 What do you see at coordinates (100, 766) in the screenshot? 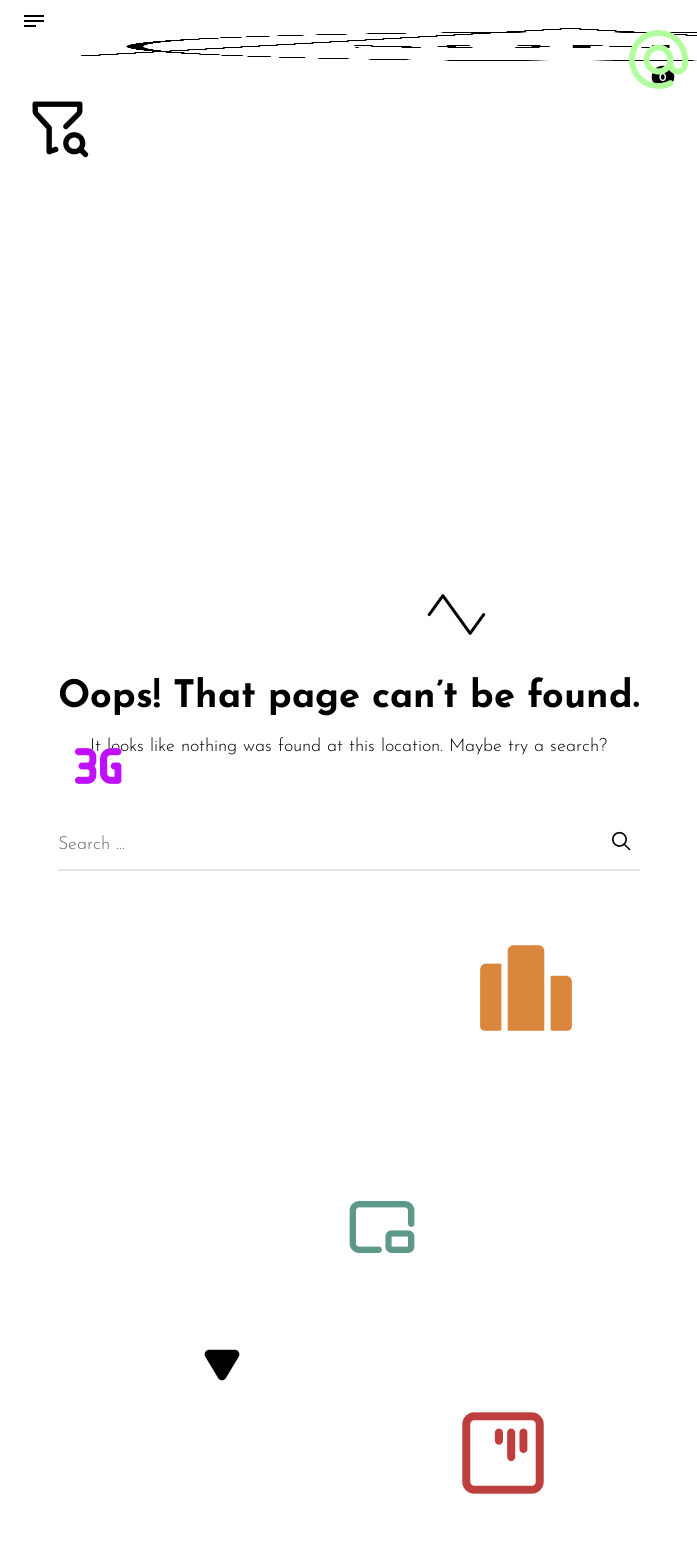
I see `indicates 3G mobile network connection` at bounding box center [100, 766].